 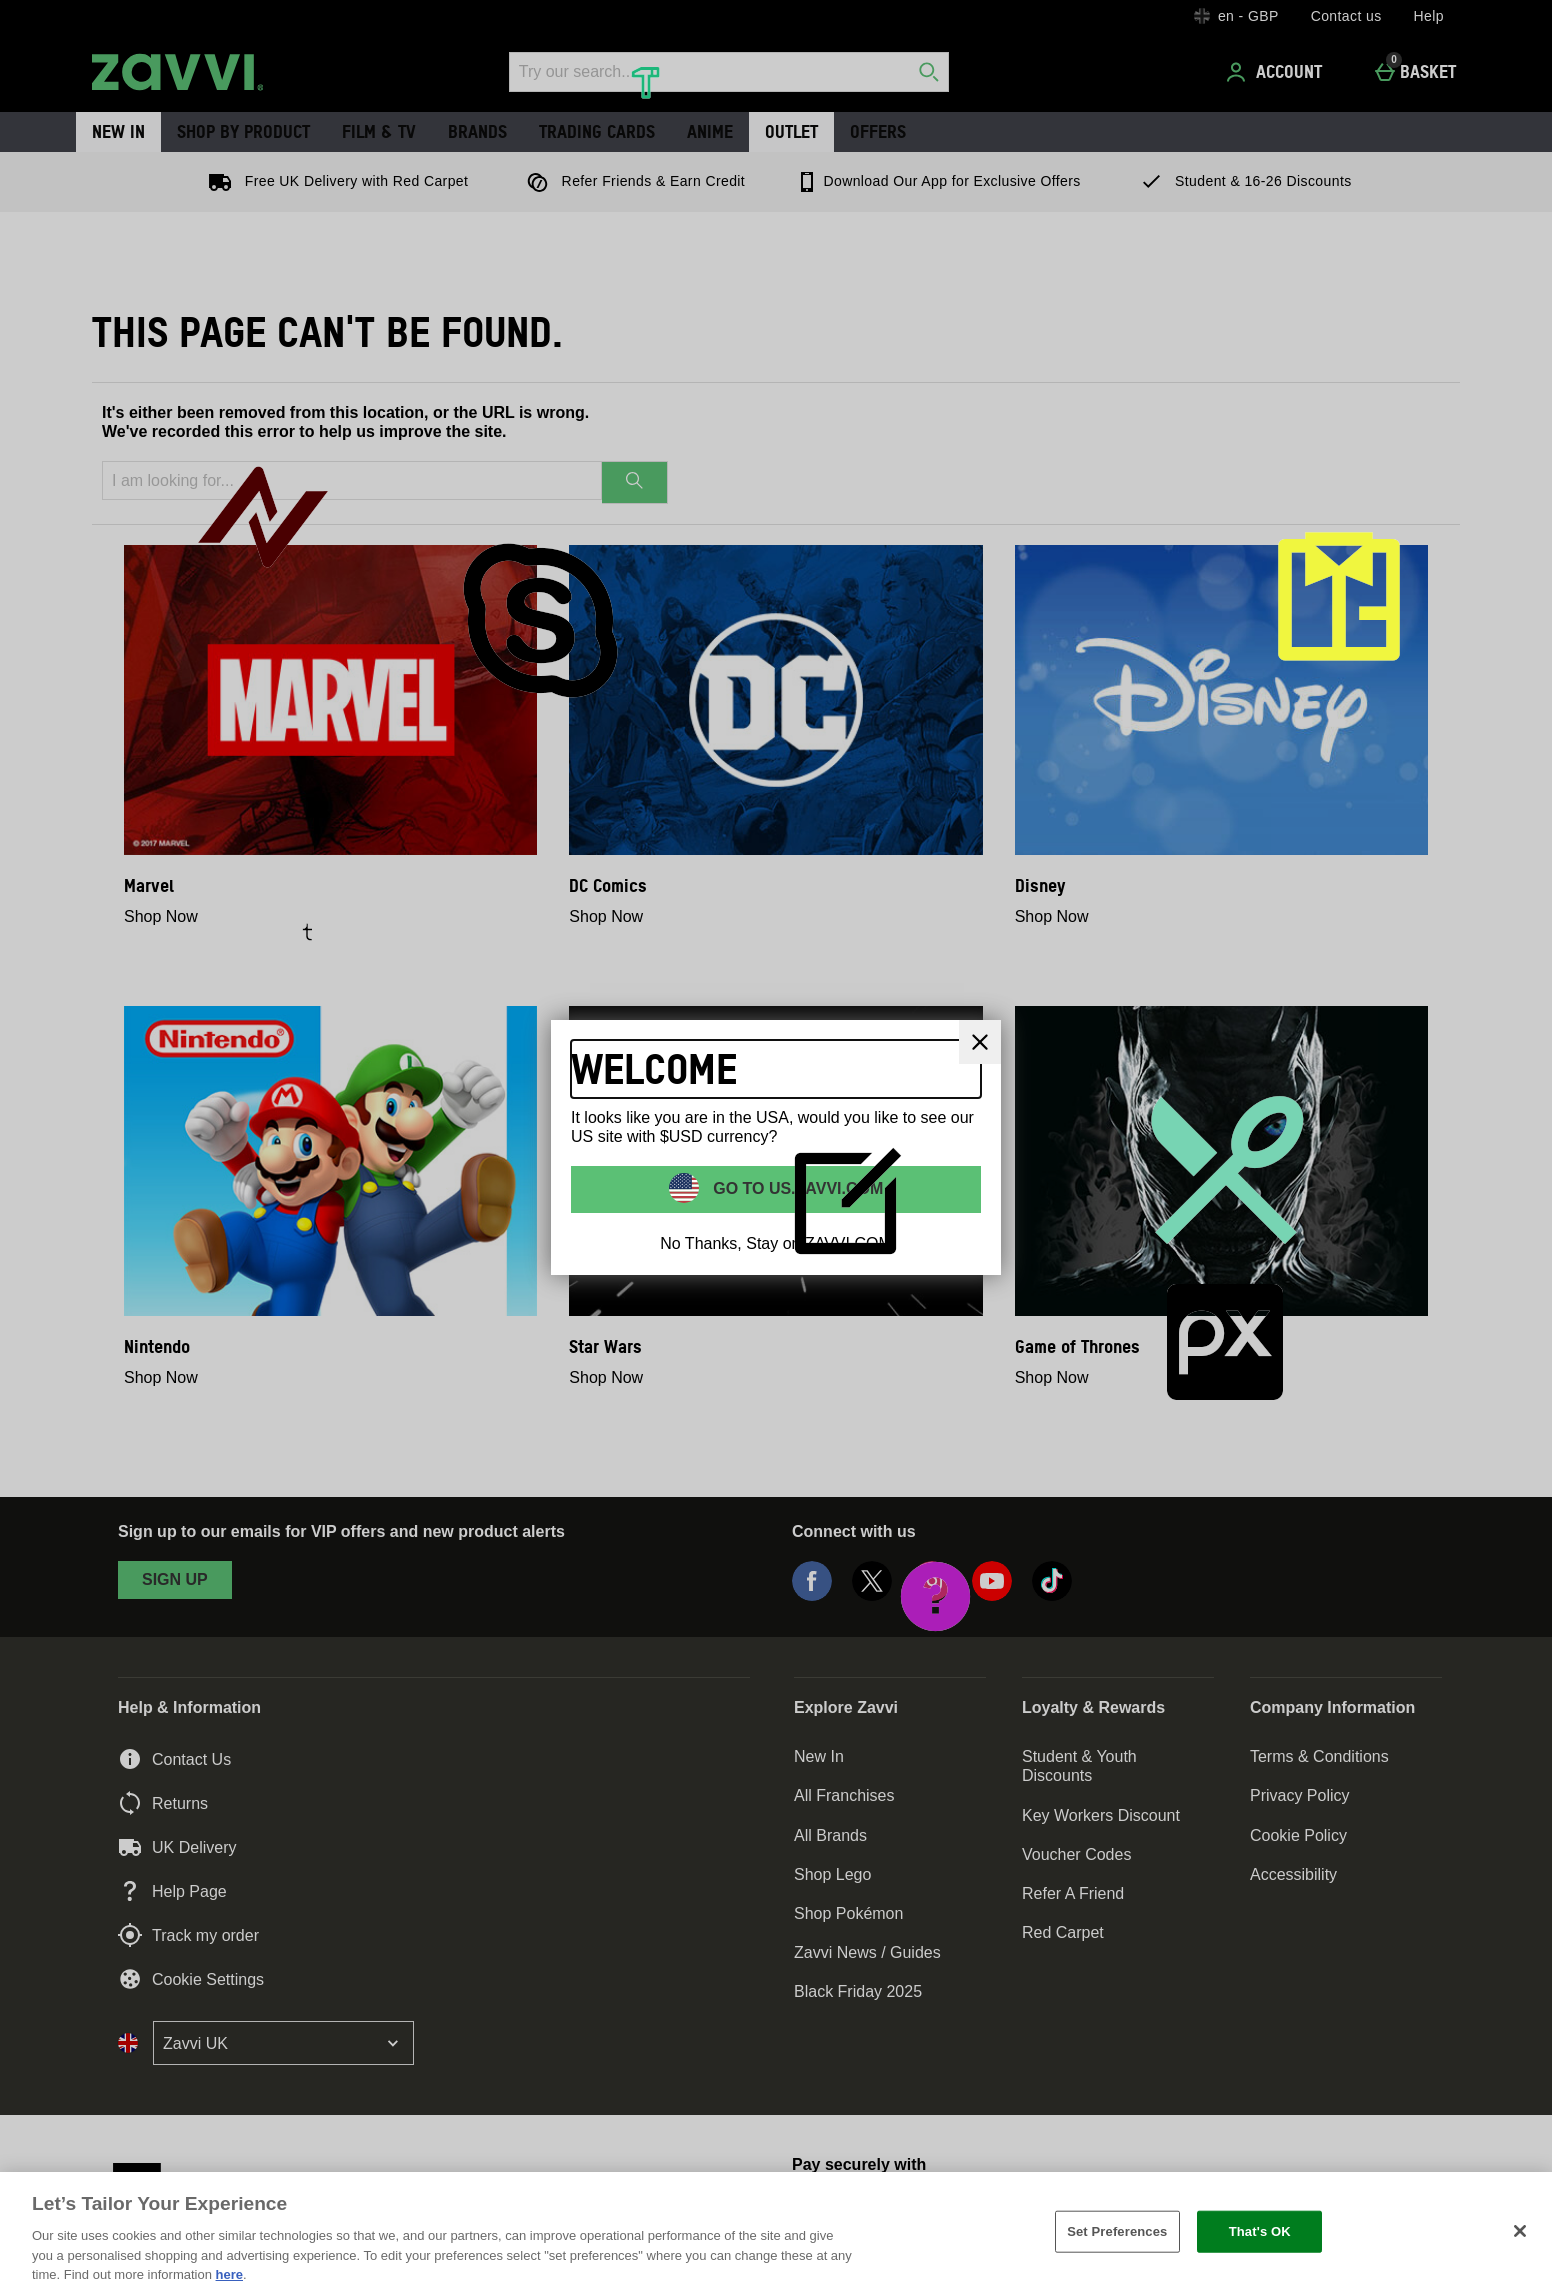 I want to click on open pixabay website or app, so click(x=1225, y=1342).